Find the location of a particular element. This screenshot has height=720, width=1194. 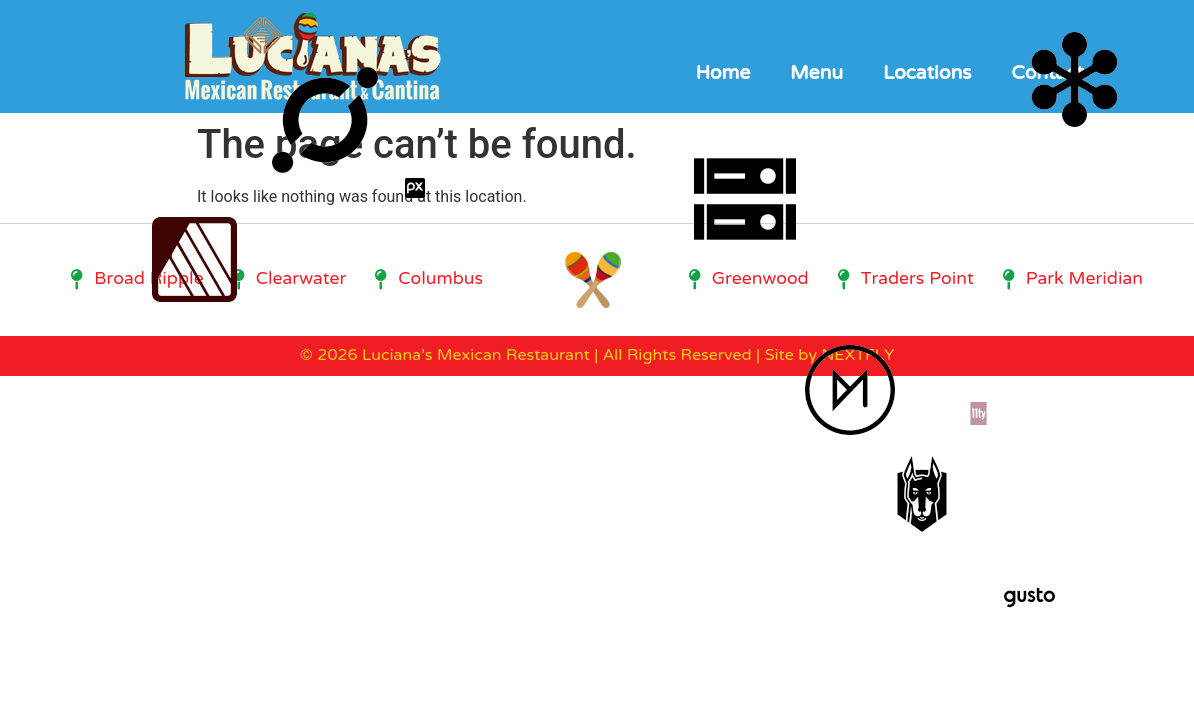

google cloud storage service logo is located at coordinates (745, 199).